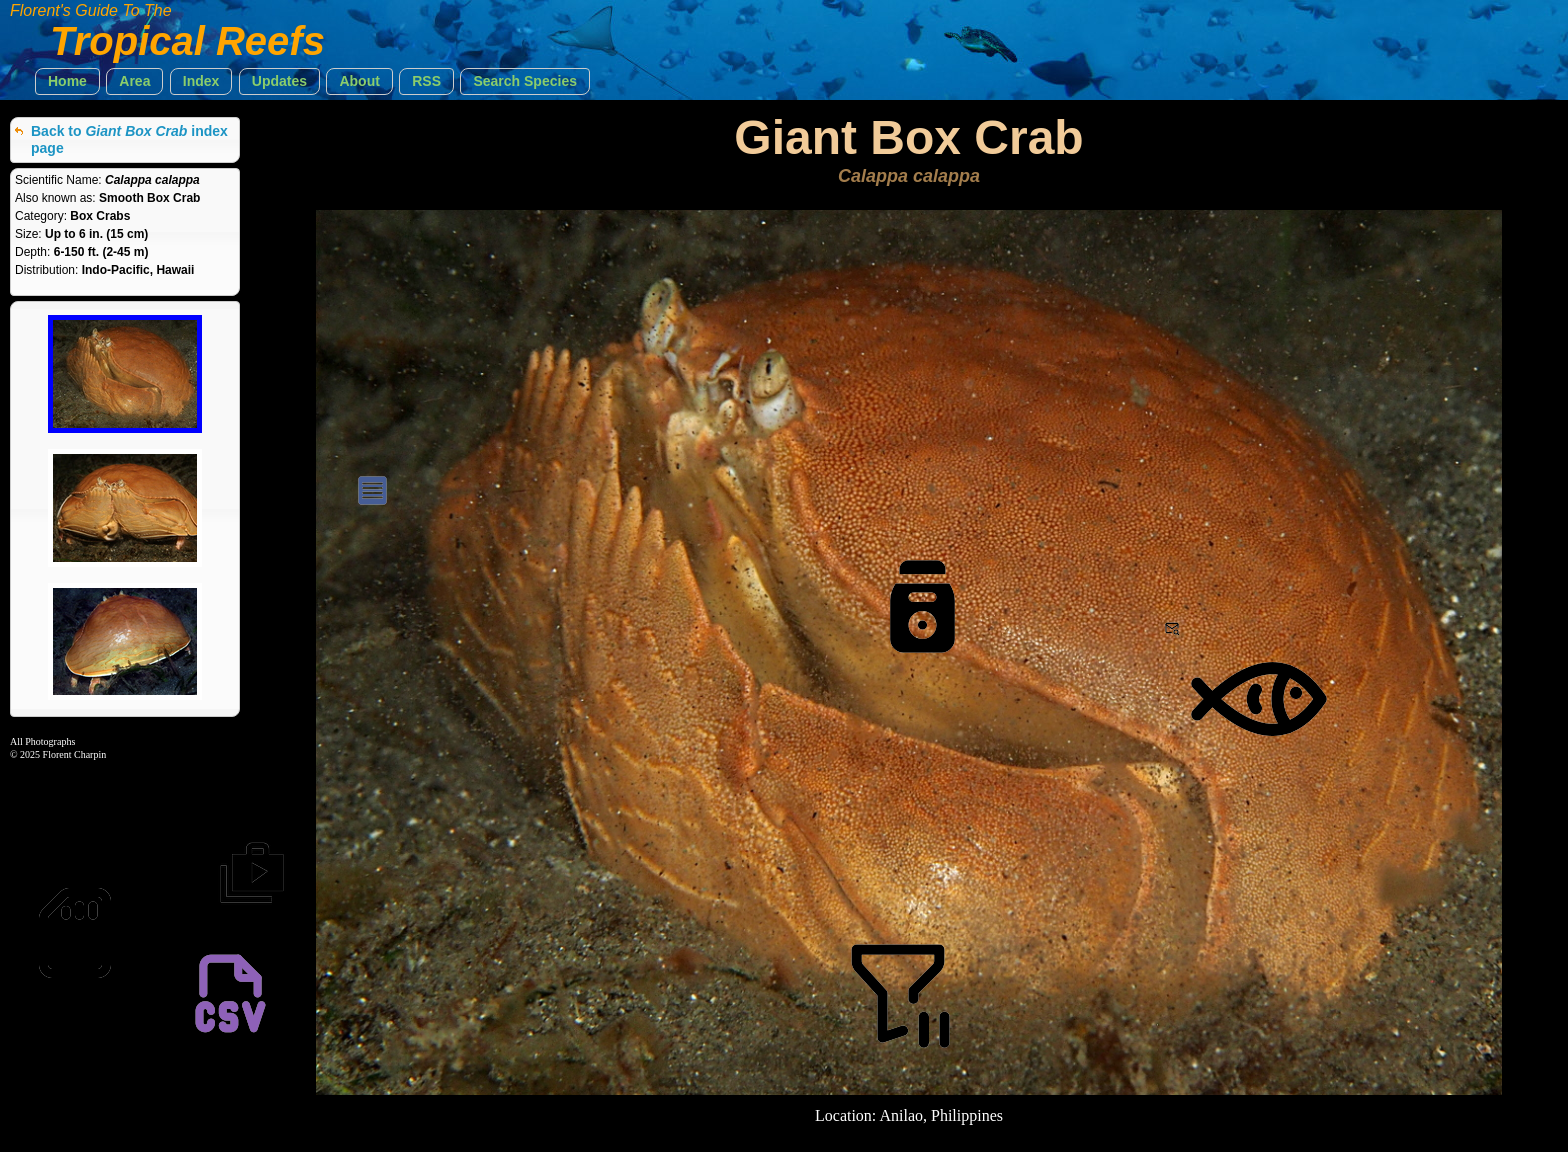 This screenshot has height=1152, width=1568. Describe the element at coordinates (75, 933) in the screenshot. I see `access sd card storage` at that location.